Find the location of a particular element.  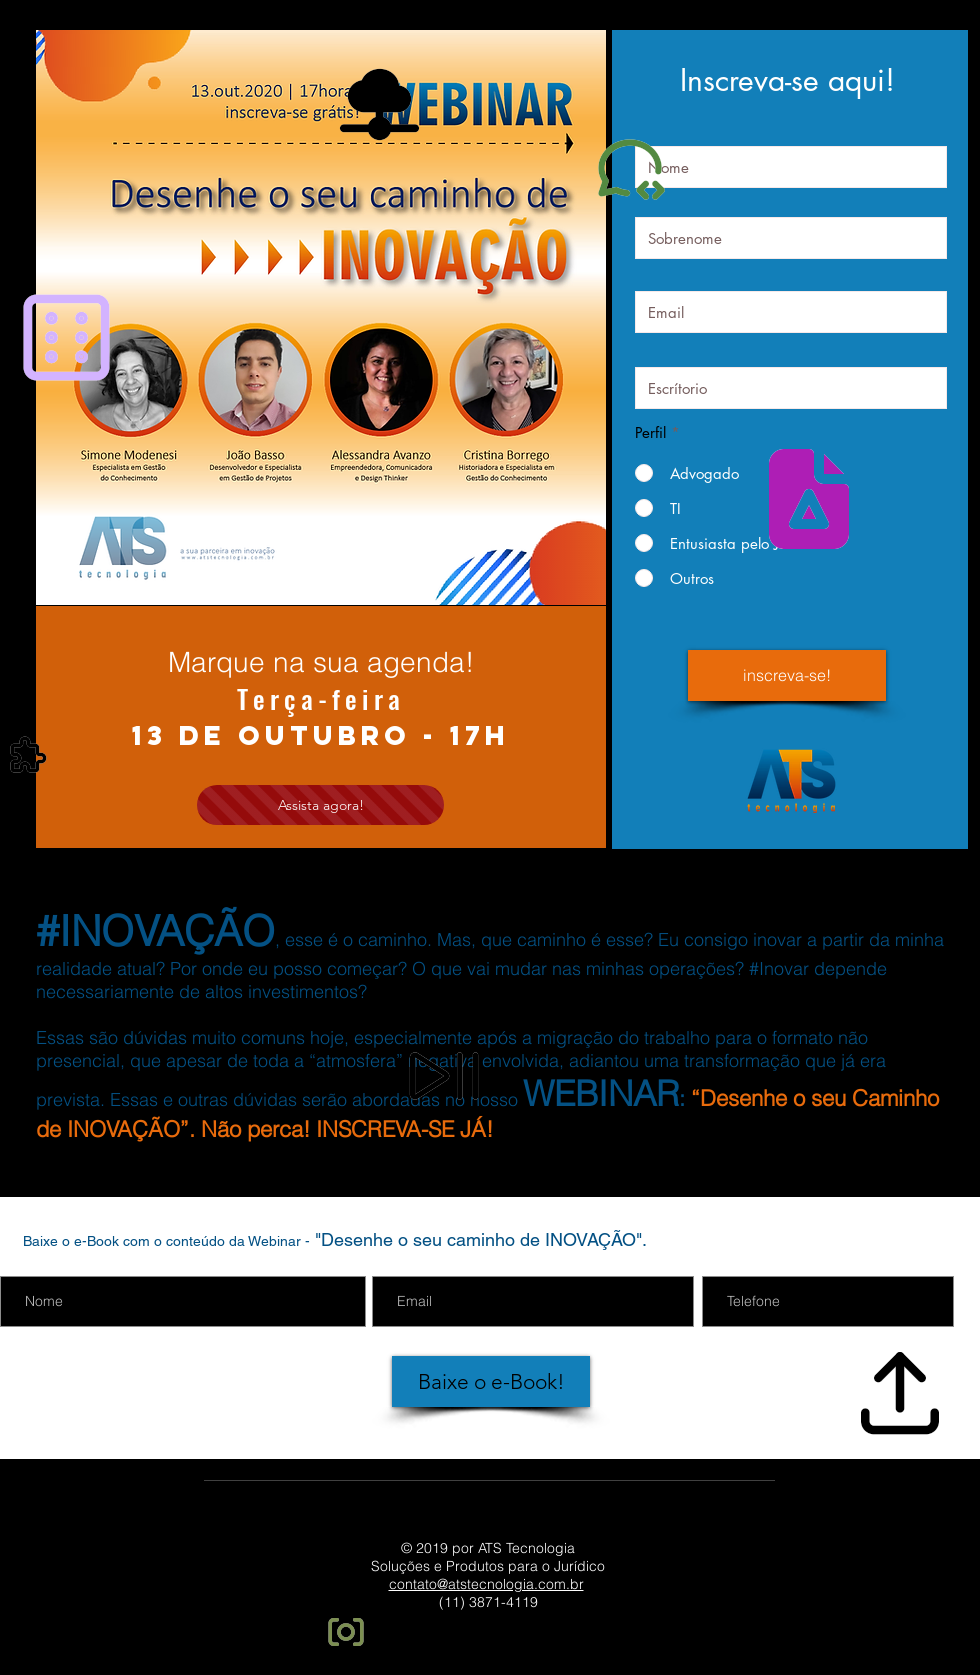

toggle between play and pause for media playback is located at coordinates (444, 1076).